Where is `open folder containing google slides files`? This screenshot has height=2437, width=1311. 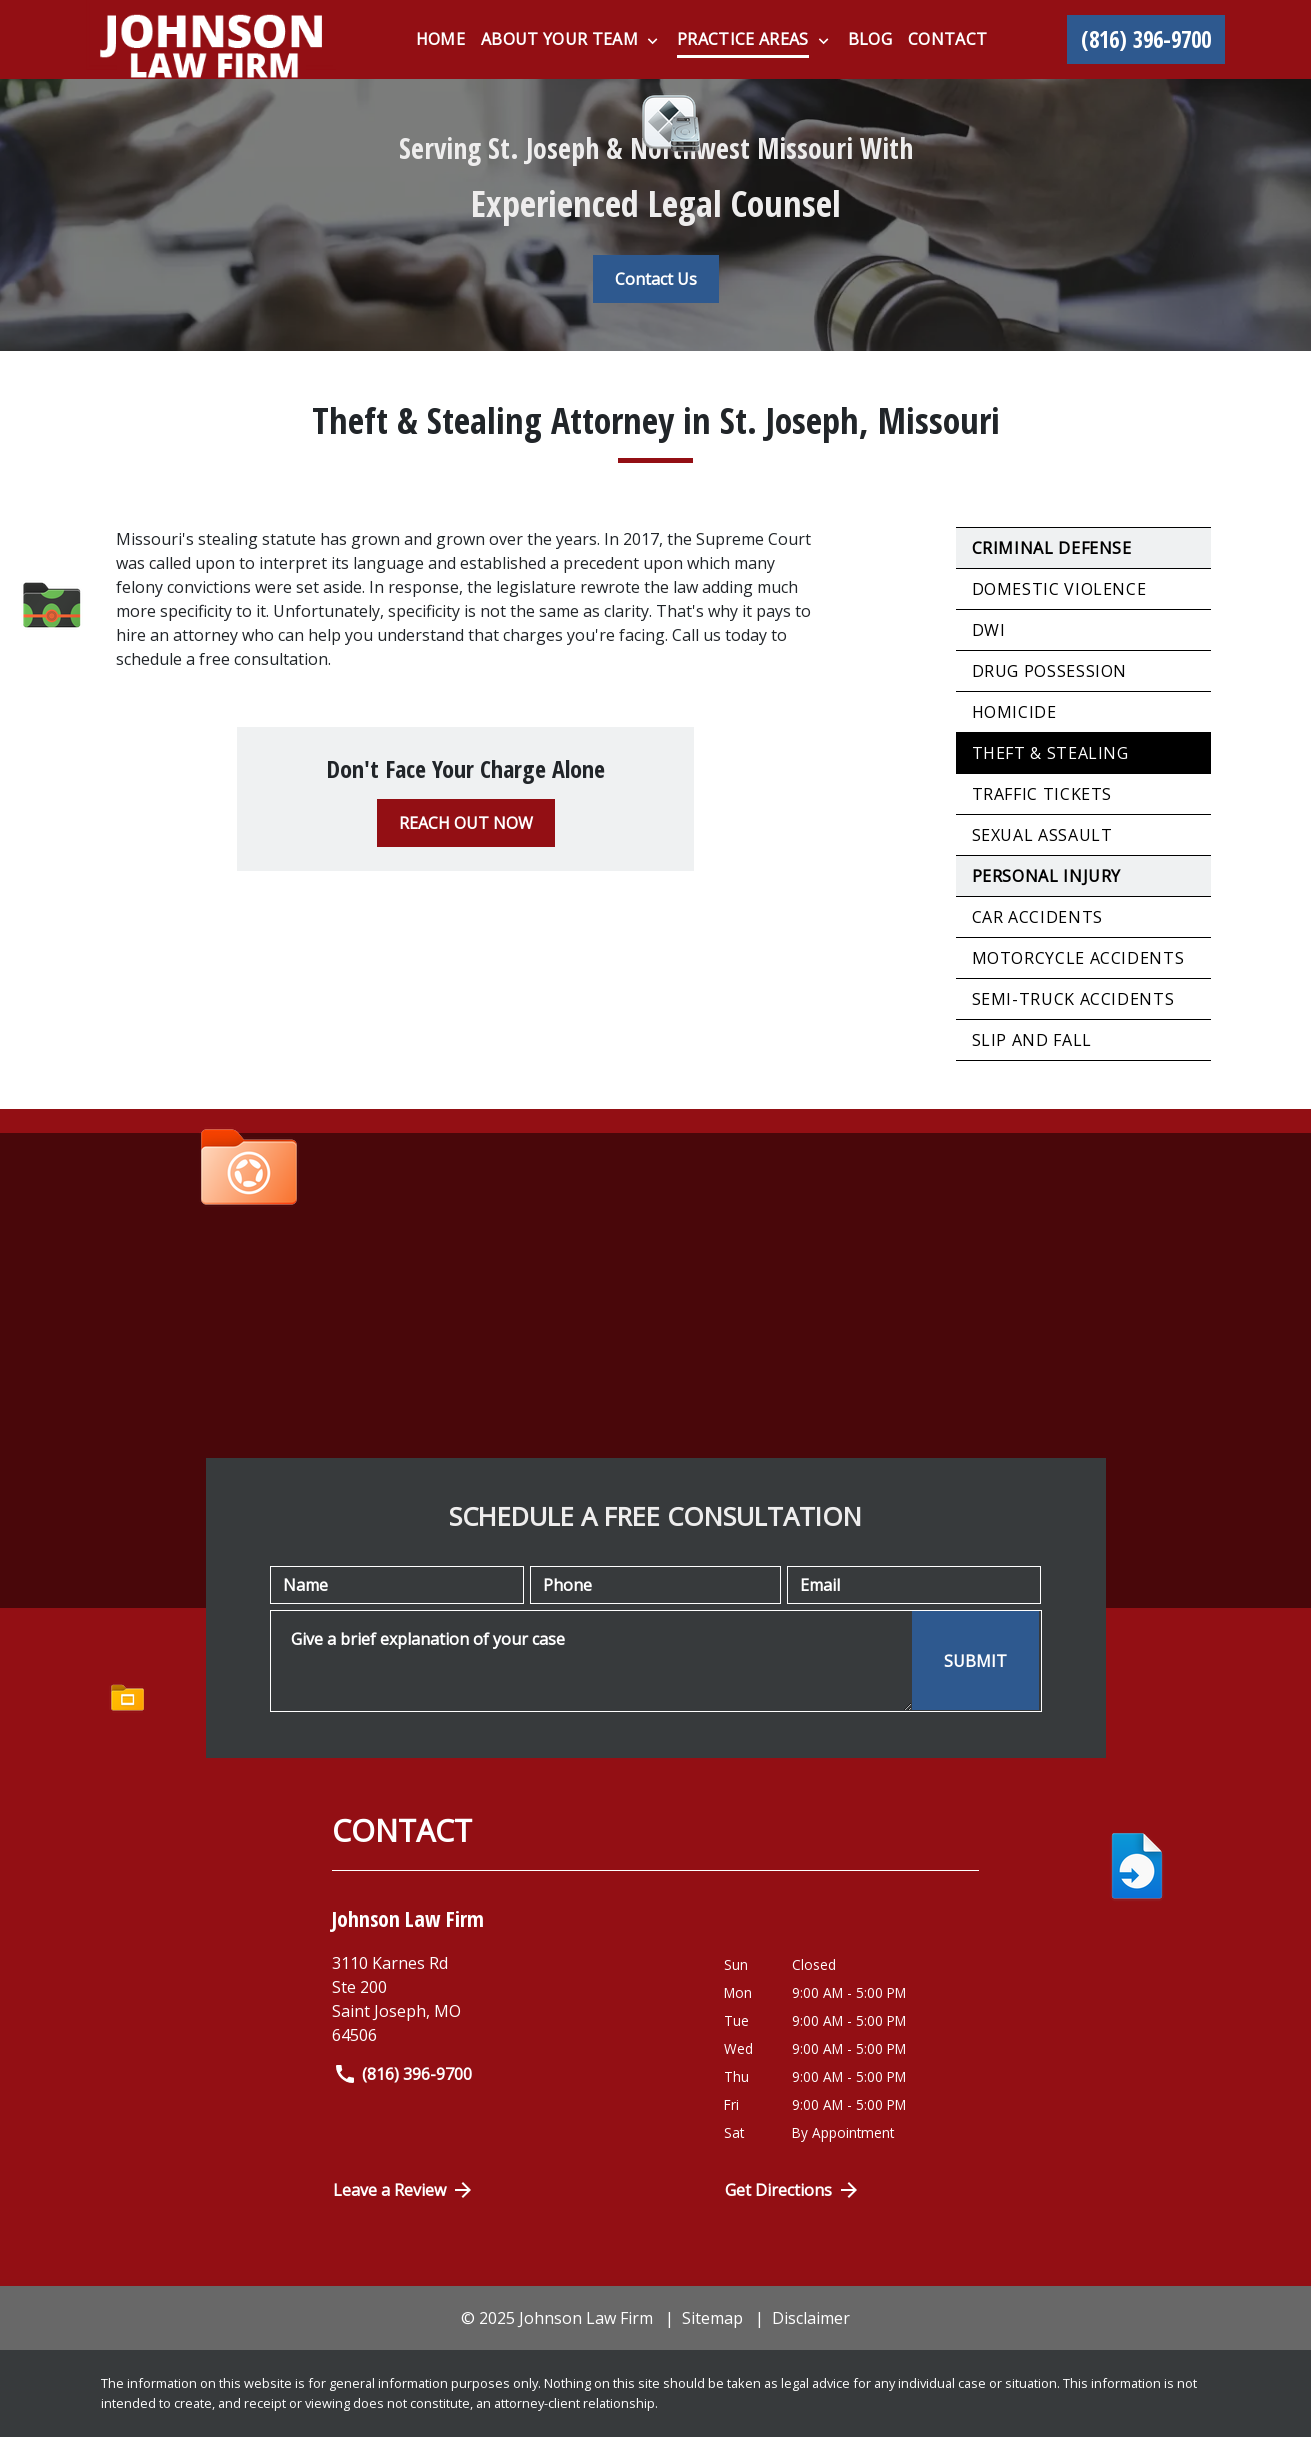 open folder containing google slides files is located at coordinates (127, 1698).